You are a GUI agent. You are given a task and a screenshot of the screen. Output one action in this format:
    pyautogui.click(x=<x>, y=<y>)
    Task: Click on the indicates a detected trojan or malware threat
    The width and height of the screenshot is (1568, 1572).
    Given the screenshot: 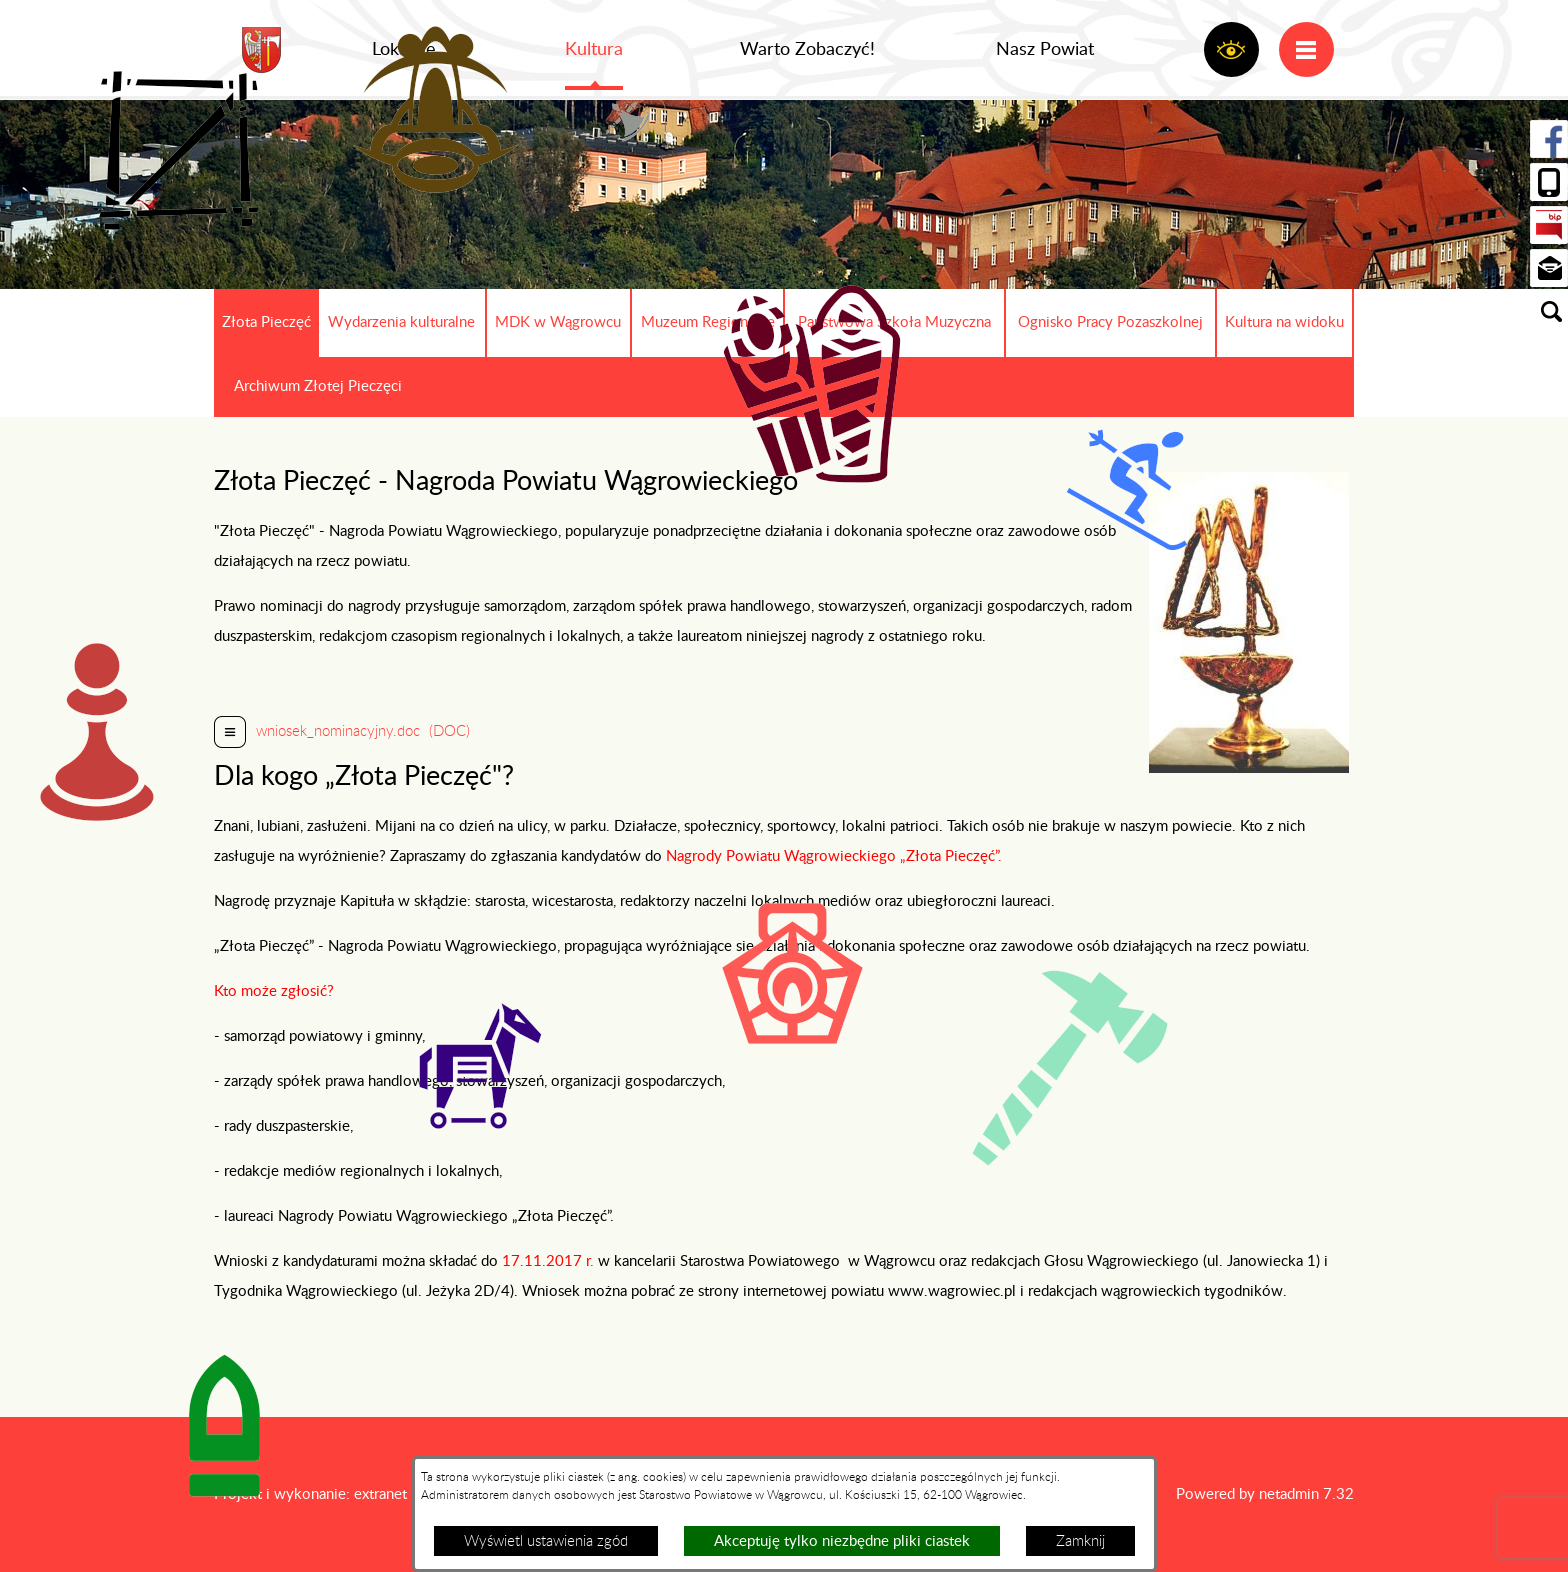 What is the action you would take?
    pyautogui.click(x=480, y=1066)
    